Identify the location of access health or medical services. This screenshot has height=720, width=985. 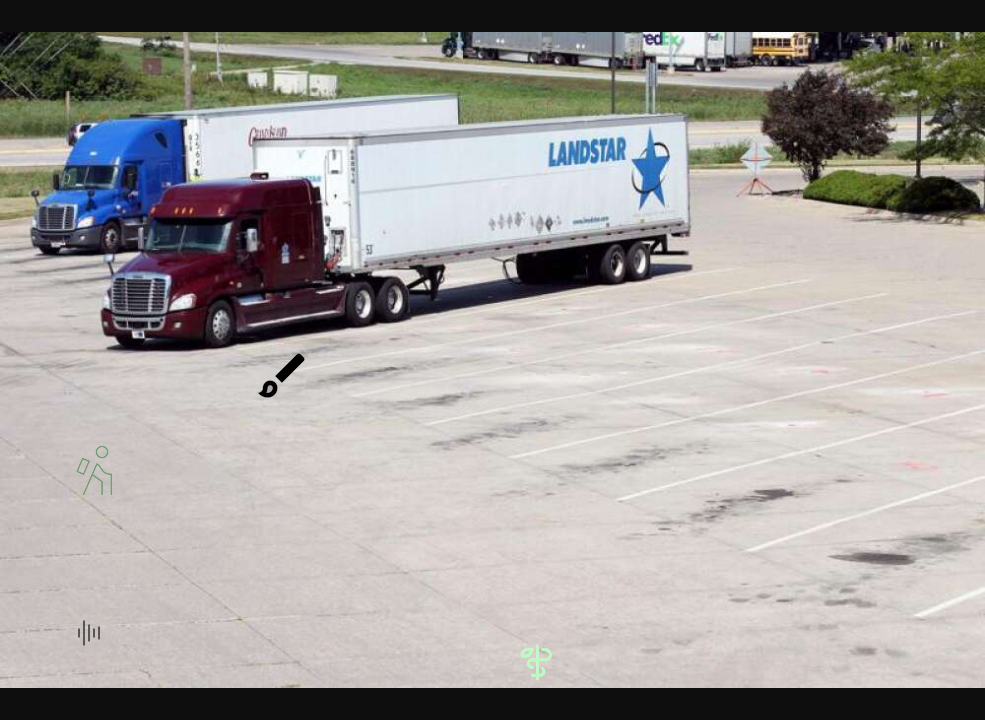
(537, 662).